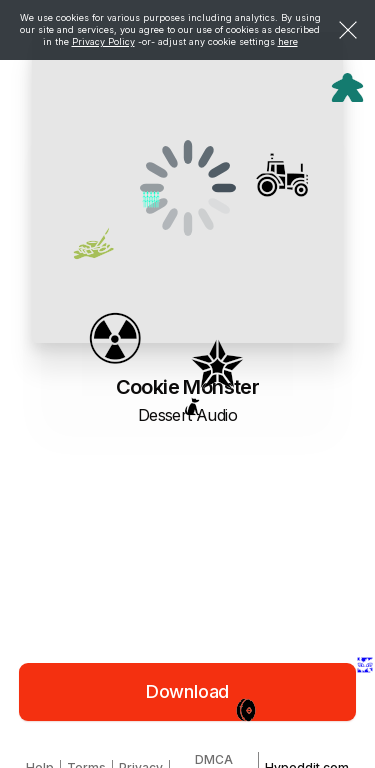 Image resolution: width=375 pixels, height=768 pixels. Describe the element at coordinates (365, 665) in the screenshot. I see `toggle hidden or invisible mode` at that location.